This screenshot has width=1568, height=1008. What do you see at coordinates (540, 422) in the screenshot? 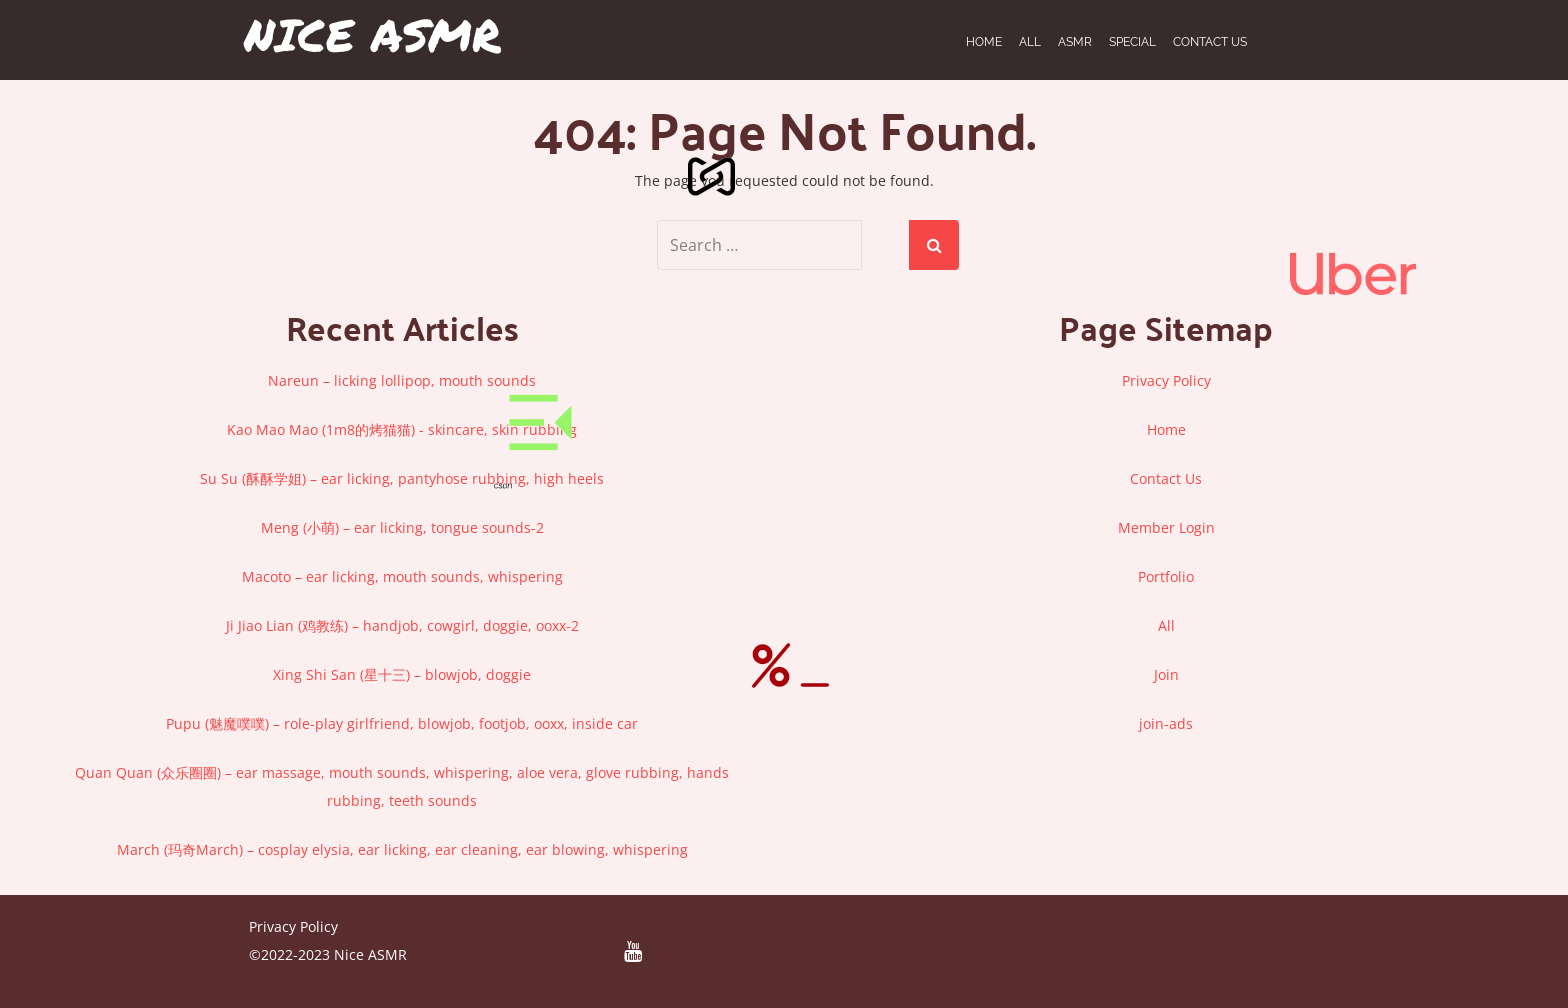
I see `collapse sidebar or navigation panel` at bounding box center [540, 422].